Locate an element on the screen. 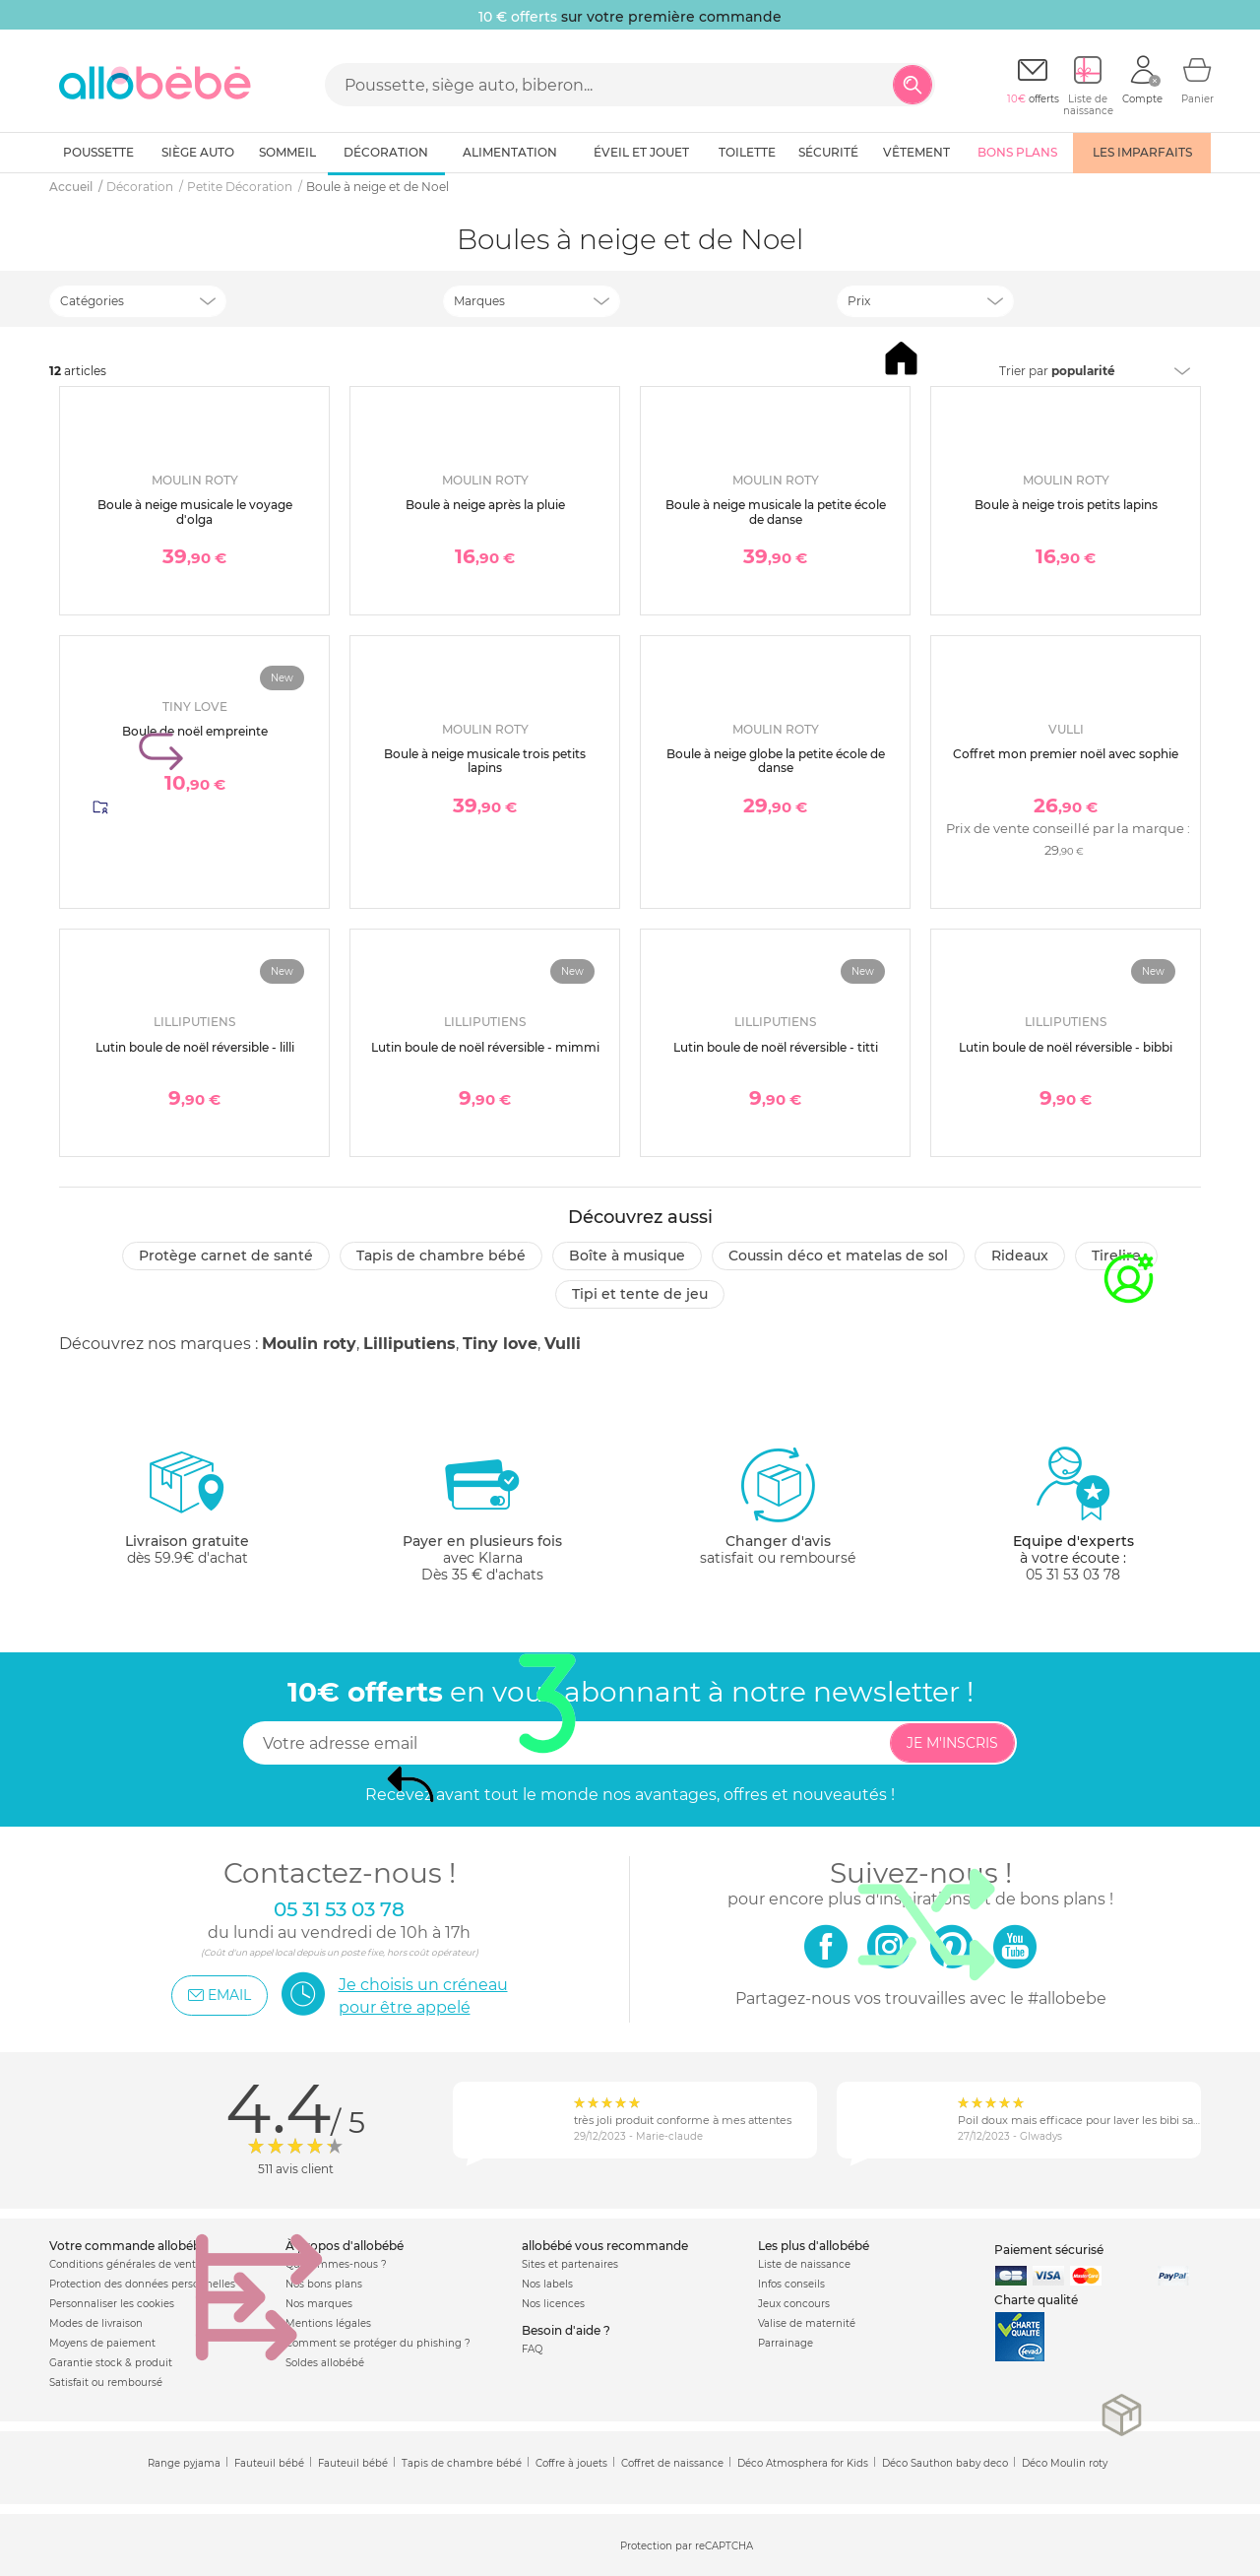 The width and height of the screenshot is (1260, 2576). view data flow or process direction is located at coordinates (259, 2297).